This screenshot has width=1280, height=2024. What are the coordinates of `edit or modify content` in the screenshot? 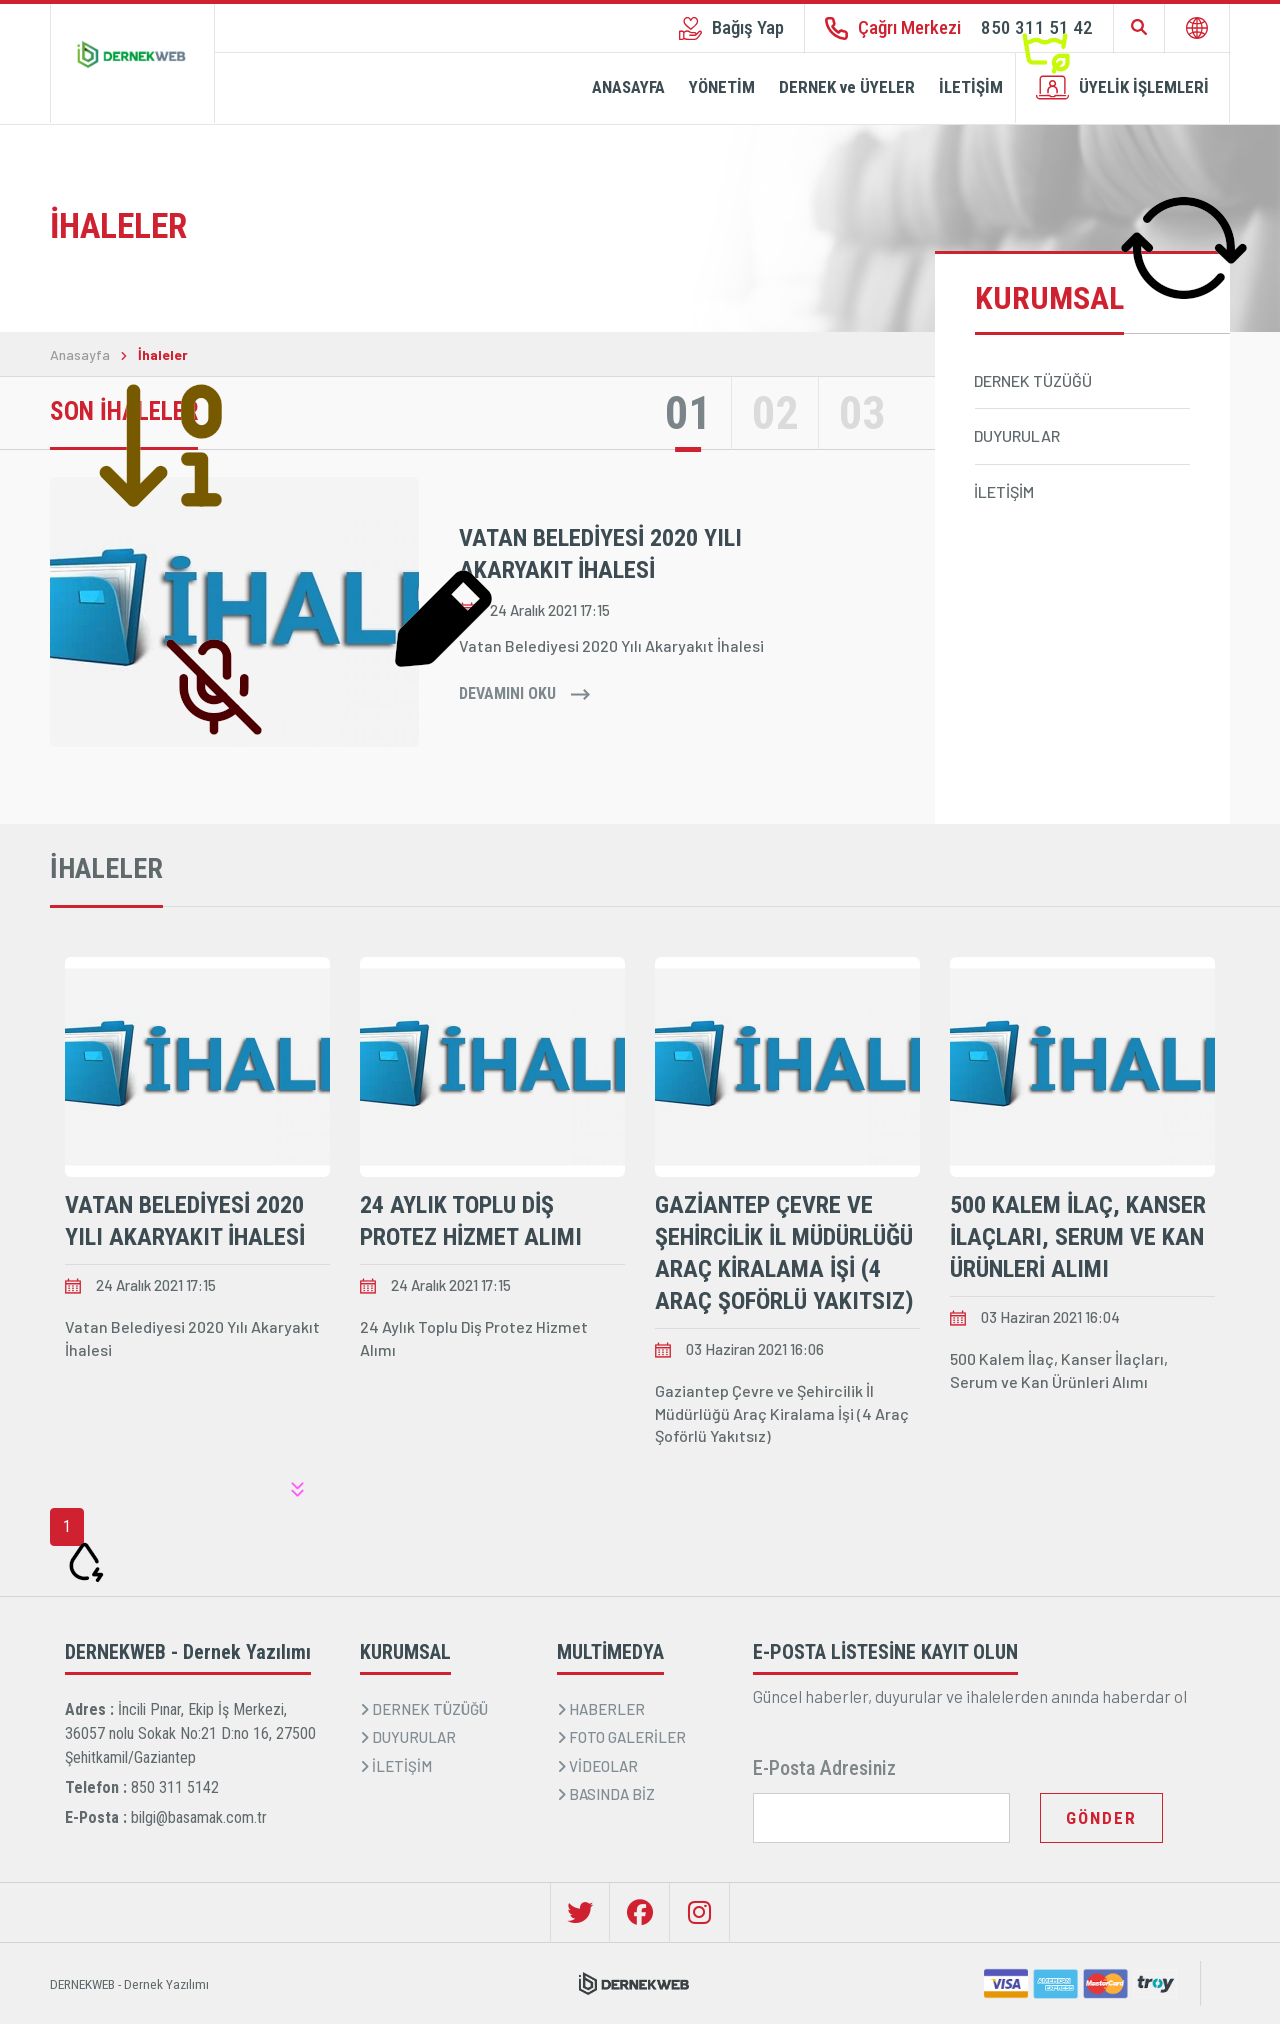 It's located at (443, 618).